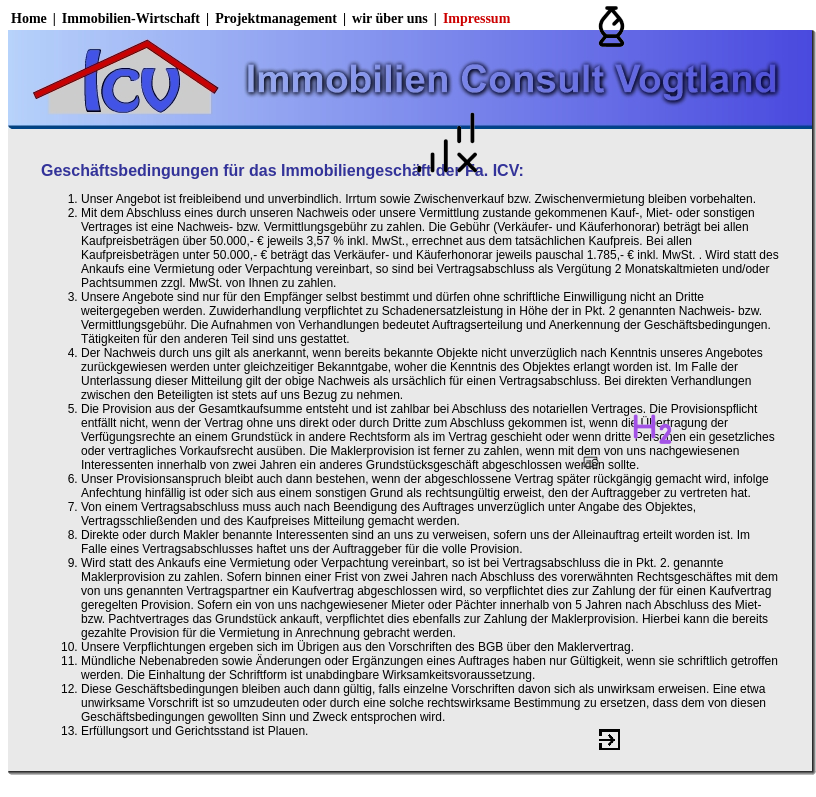 The height and width of the screenshot is (797, 816). Describe the element at coordinates (650, 428) in the screenshot. I see `format text as heading level 2` at that location.